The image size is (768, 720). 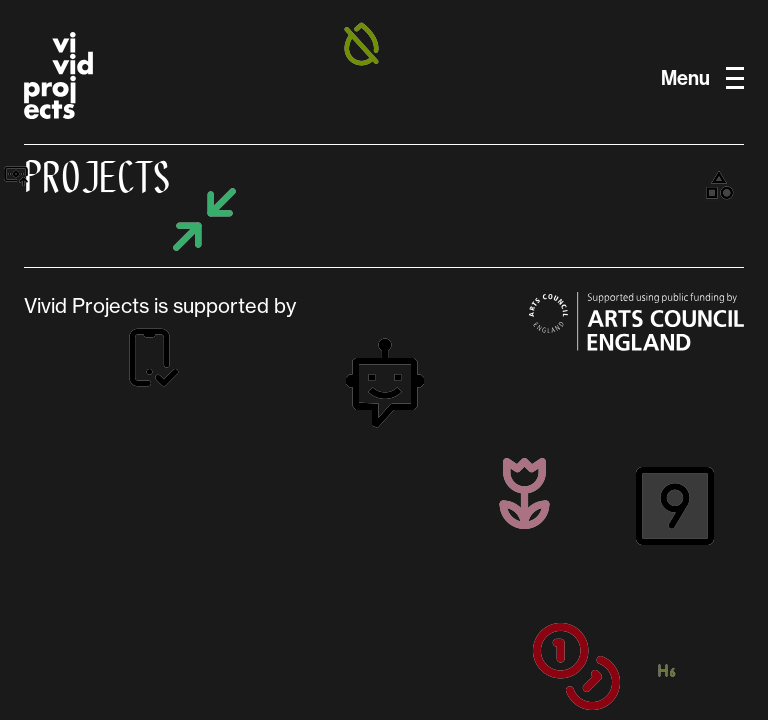 I want to click on format text as heading level 6, so click(x=666, y=670).